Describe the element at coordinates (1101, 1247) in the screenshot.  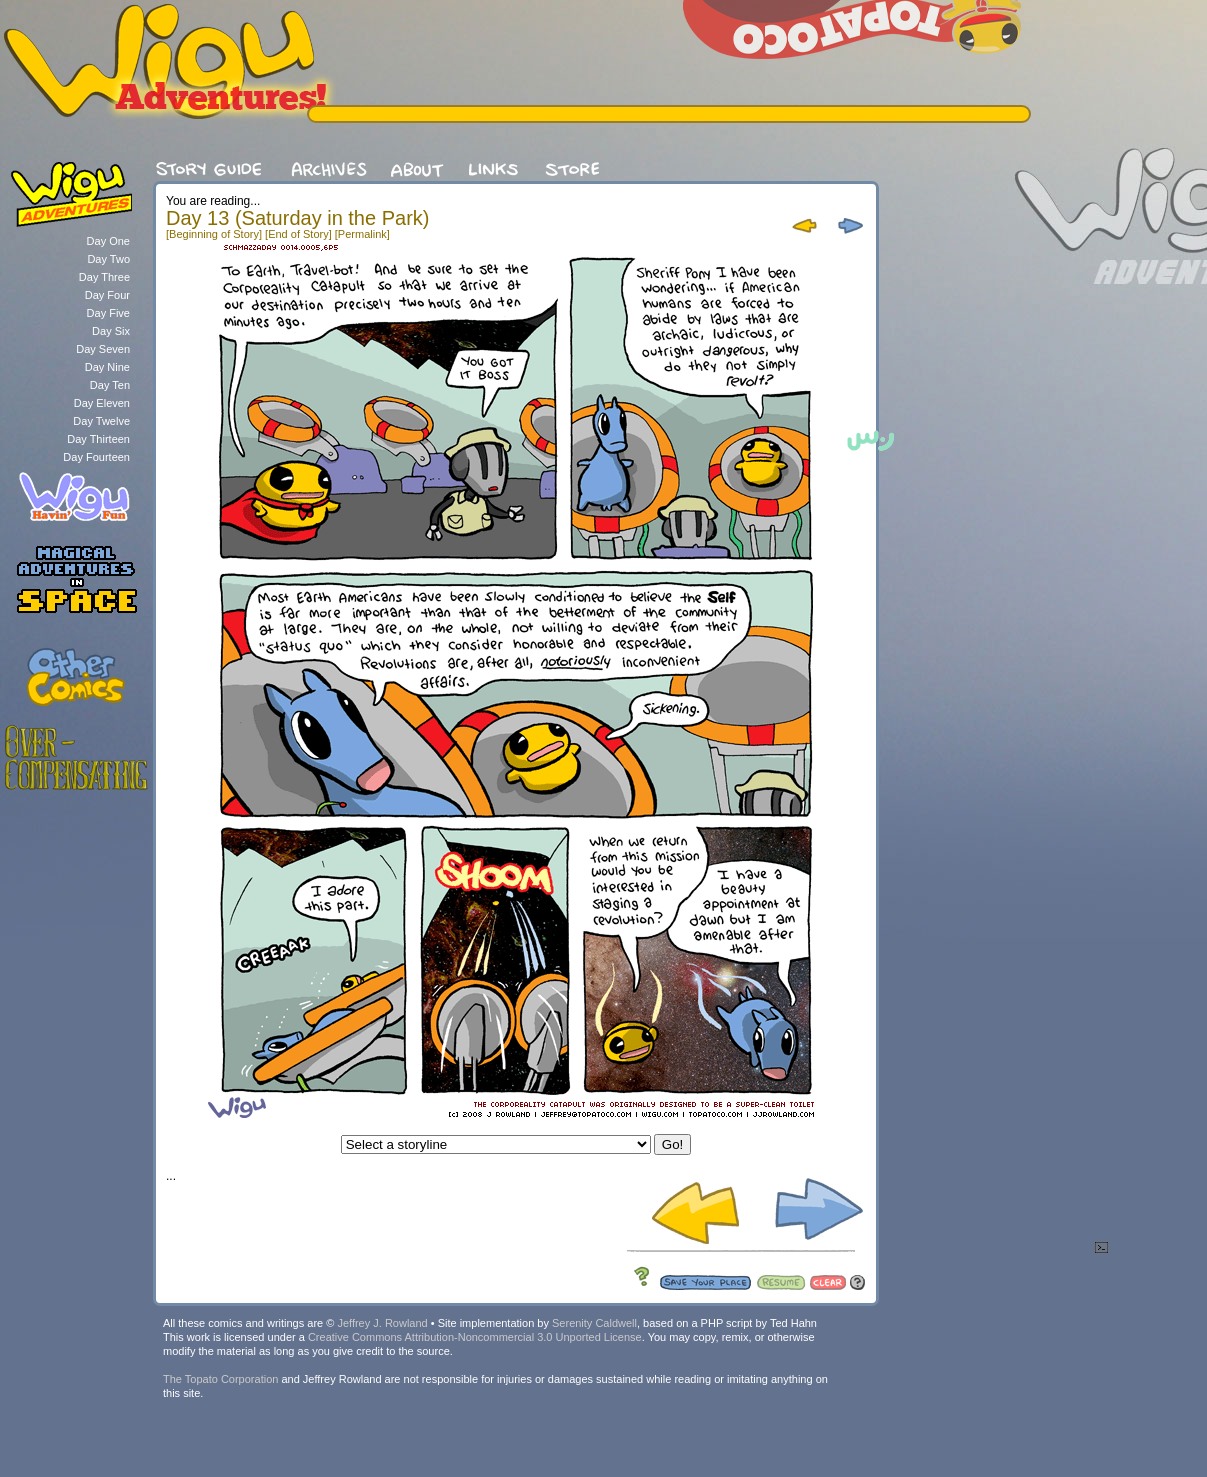
I see `open terminal or command line interface` at that location.